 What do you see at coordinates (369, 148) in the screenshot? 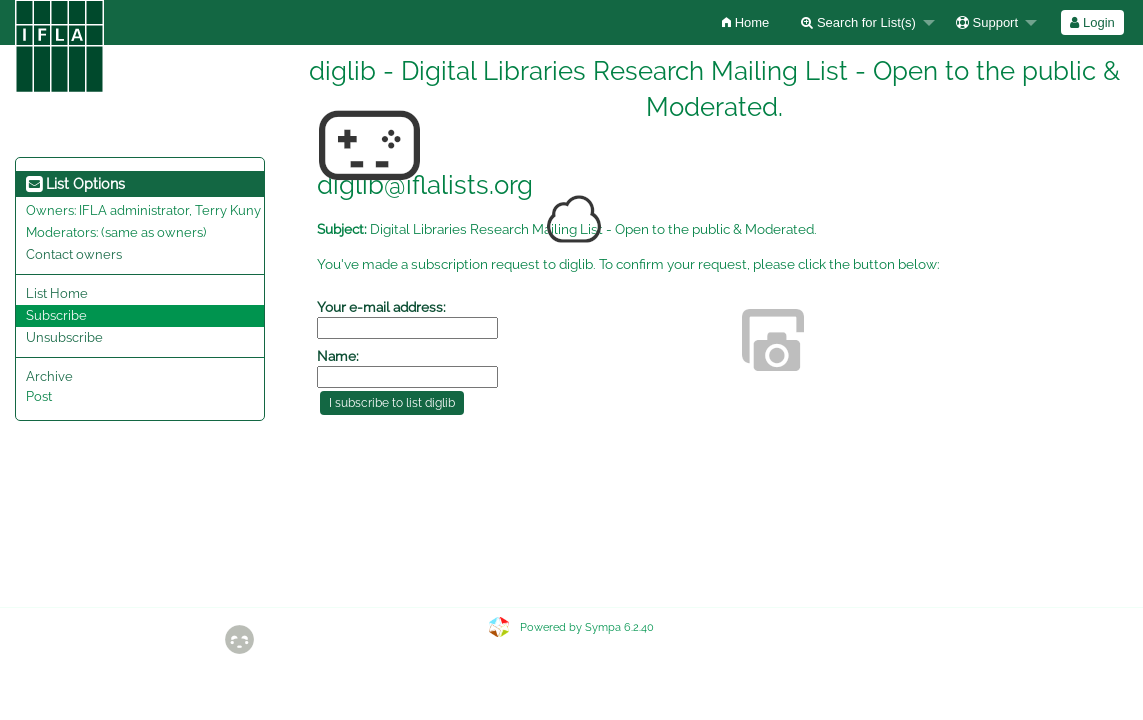
I see `connect a game controller` at bounding box center [369, 148].